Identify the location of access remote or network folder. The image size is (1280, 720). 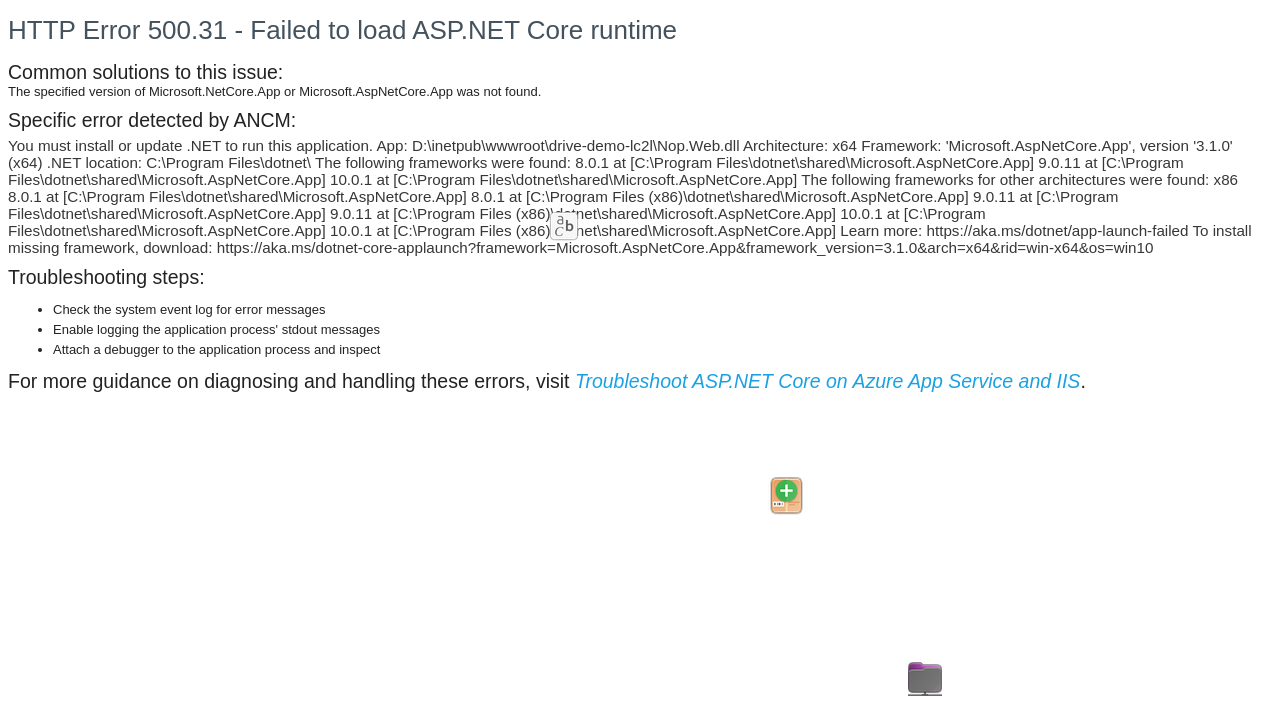
(925, 679).